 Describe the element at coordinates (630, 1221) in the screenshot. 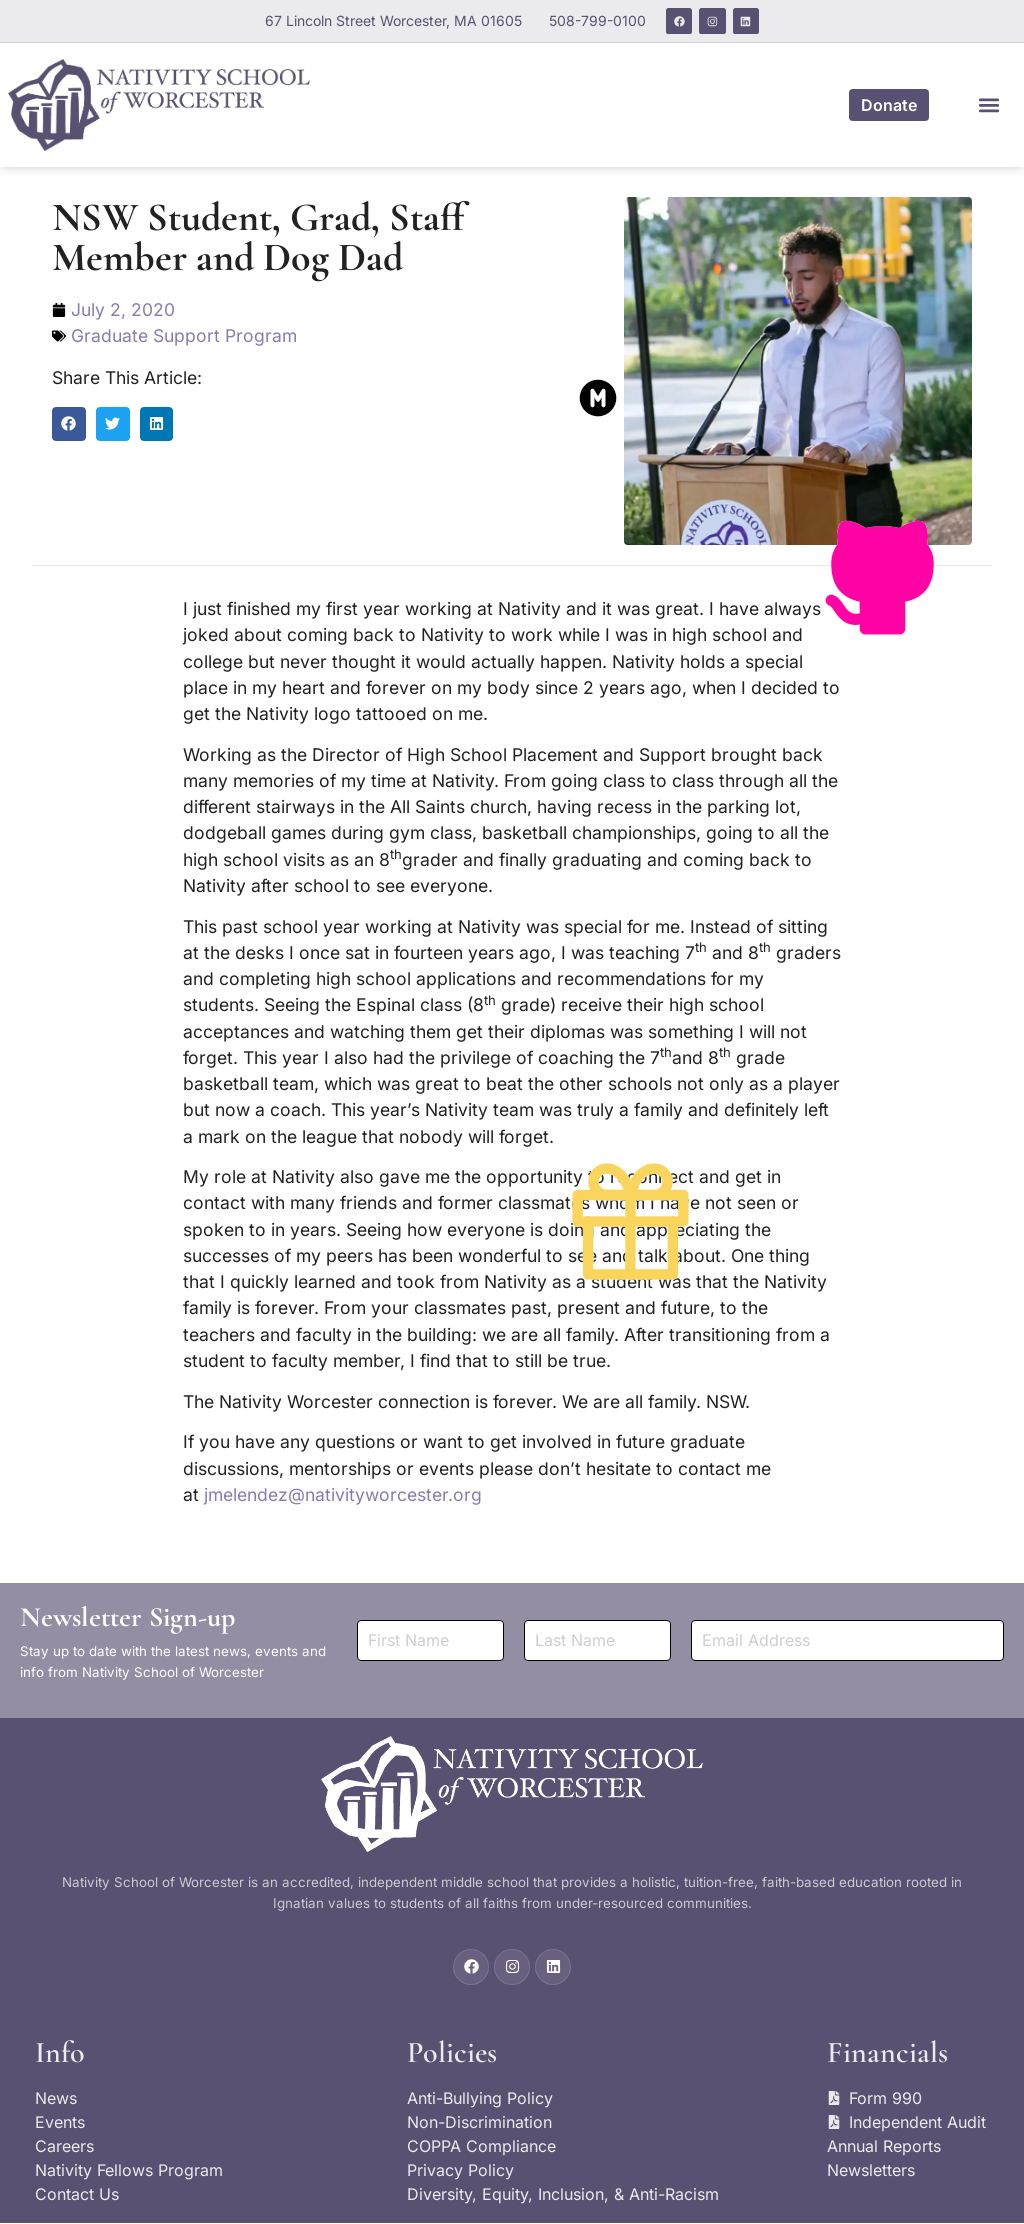

I see `redeem a gift or reward` at that location.